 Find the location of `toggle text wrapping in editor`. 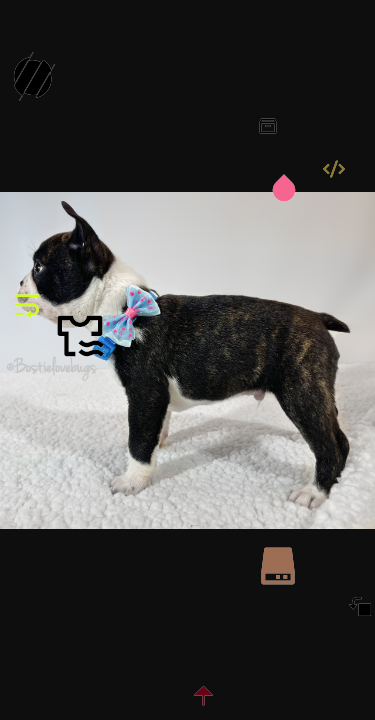

toggle text wrapping in editor is located at coordinates (27, 305).